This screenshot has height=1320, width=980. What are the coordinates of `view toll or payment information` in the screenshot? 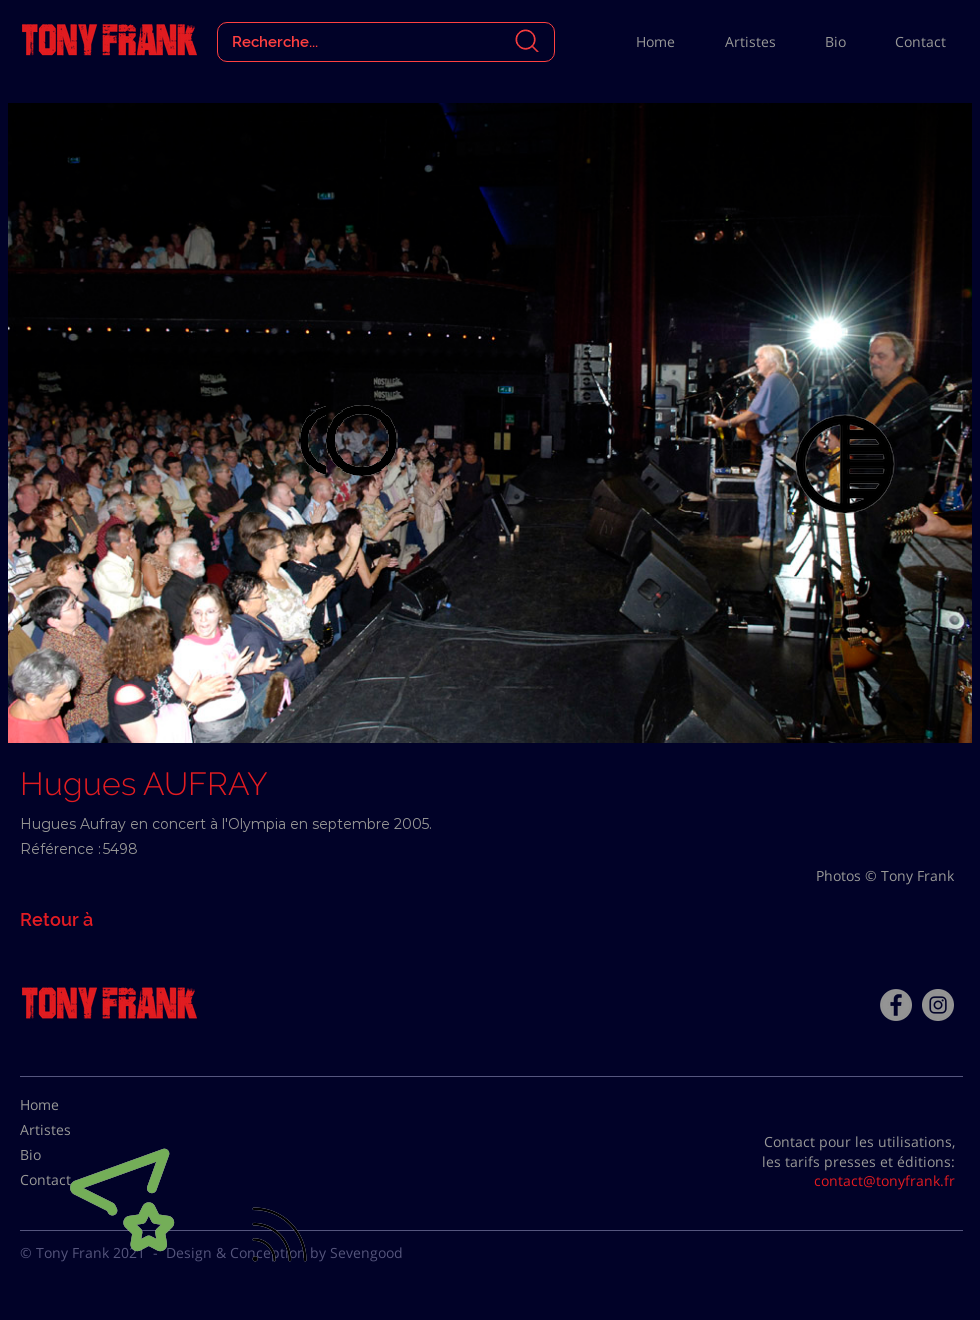 It's located at (348, 440).